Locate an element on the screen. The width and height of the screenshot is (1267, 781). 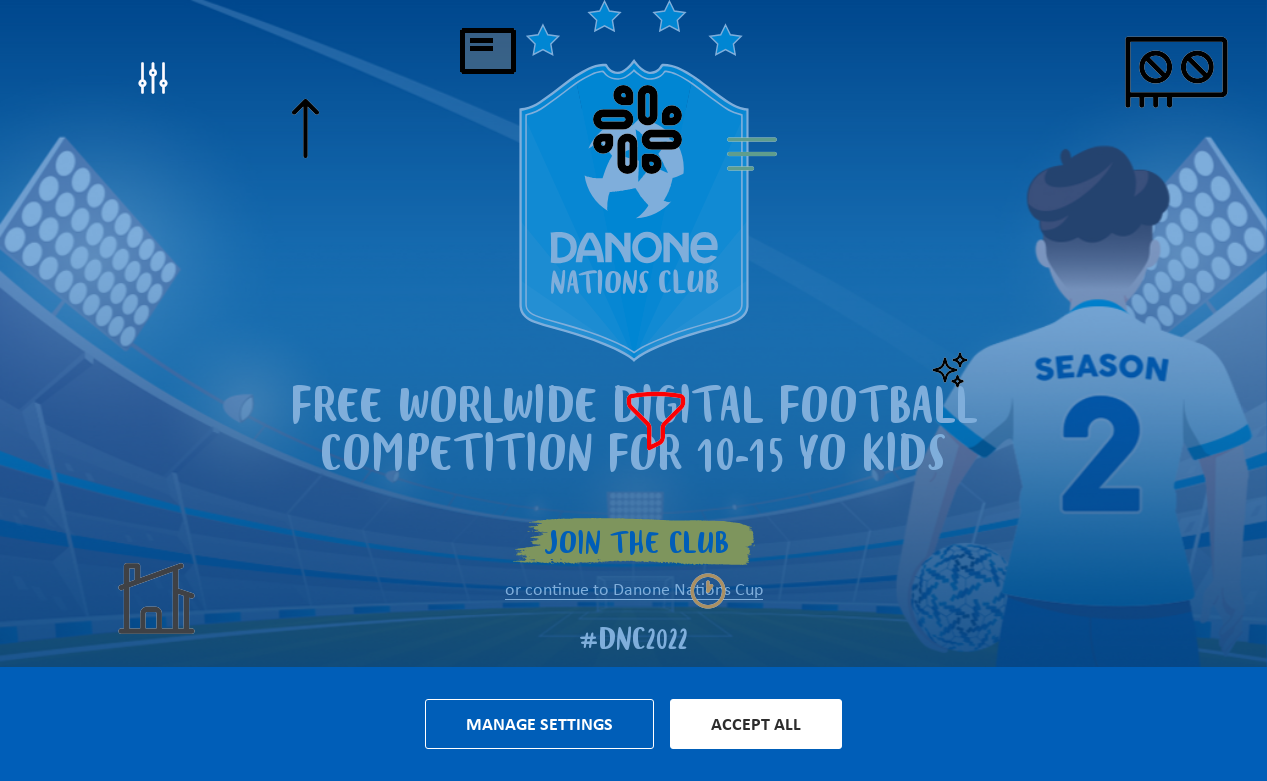
indicates new or AI-generated content is located at coordinates (950, 370).